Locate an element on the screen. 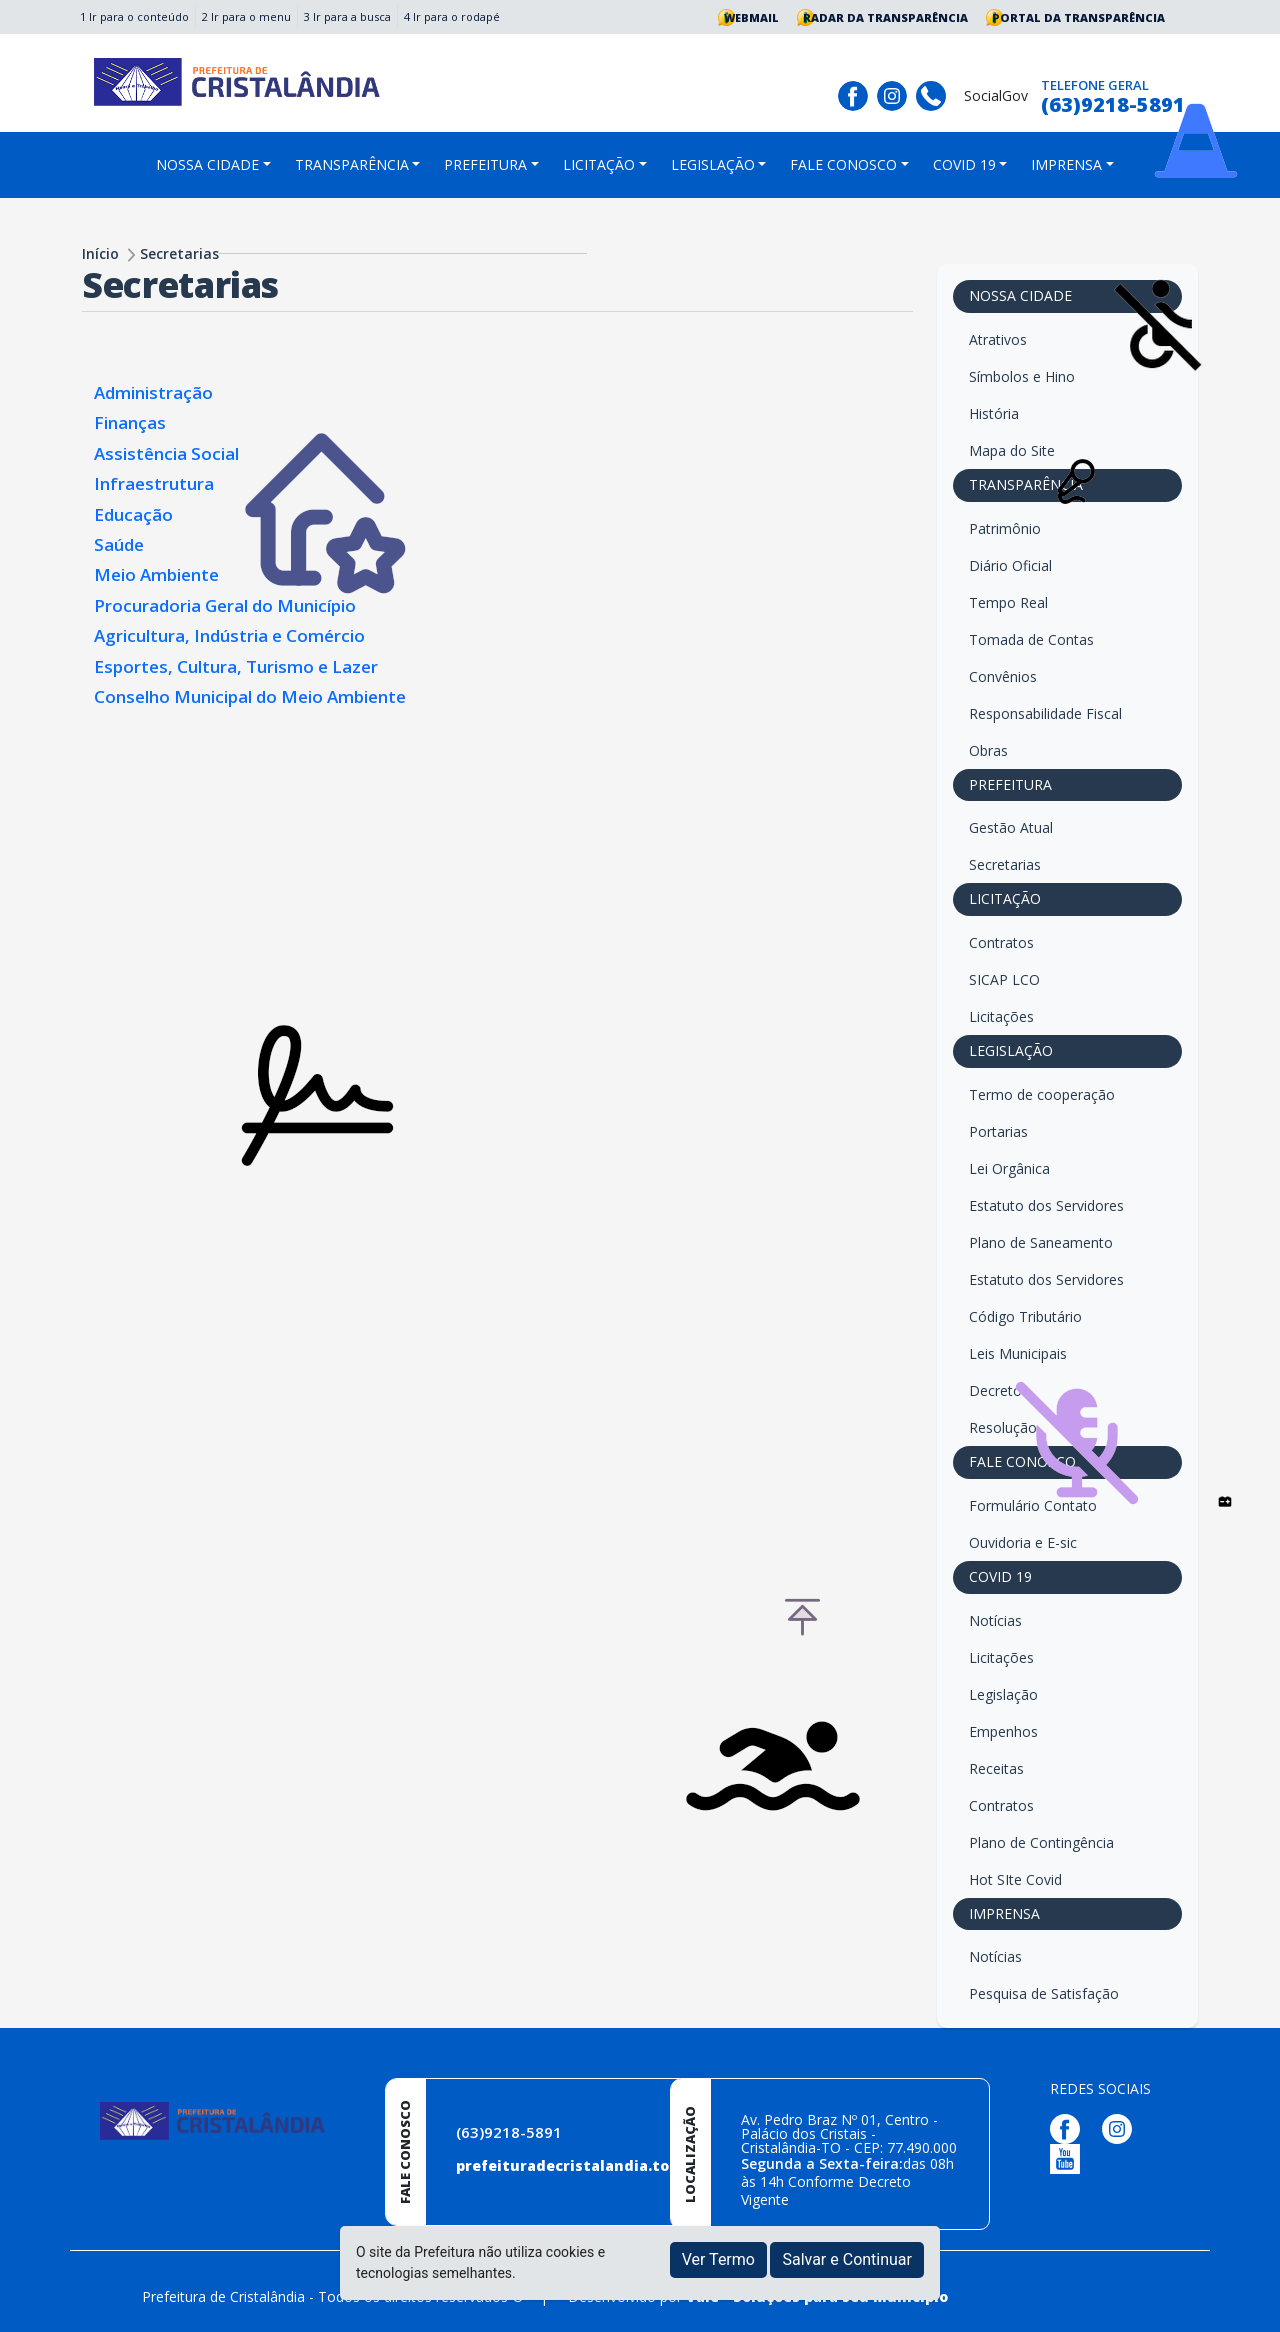 Image resolution: width=1280 pixels, height=2332 pixels. indicates construction or maintenance in progress is located at coordinates (1196, 142).